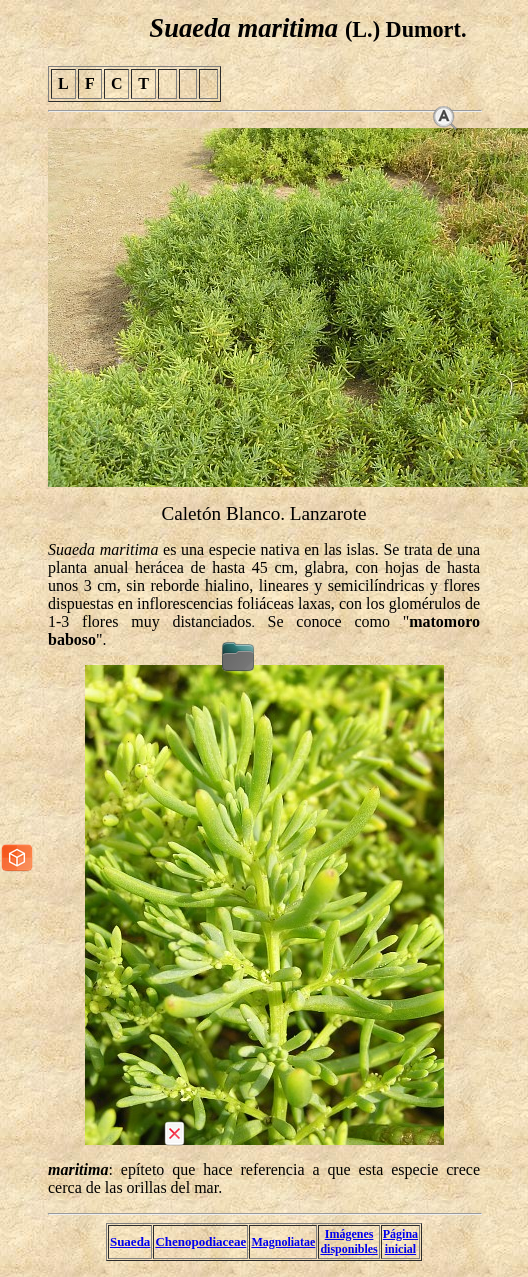 This screenshot has height=1277, width=528. Describe the element at coordinates (445, 118) in the screenshot. I see `search within emails or messages` at that location.